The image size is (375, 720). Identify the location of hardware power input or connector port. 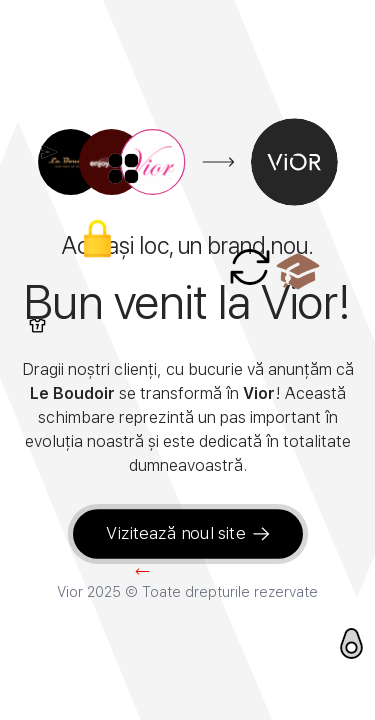
(188, 541).